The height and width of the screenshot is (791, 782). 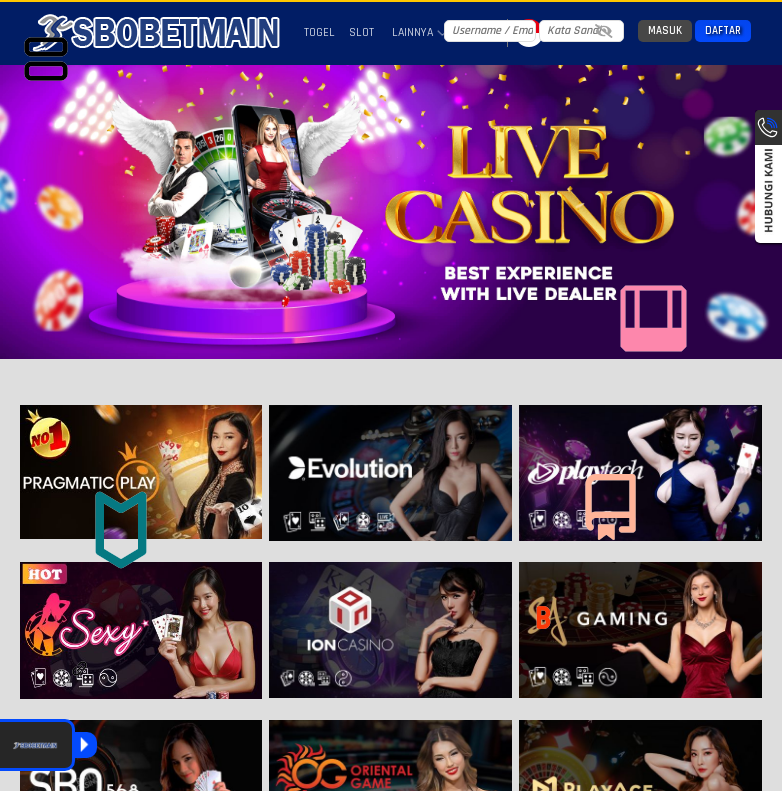 What do you see at coordinates (653, 318) in the screenshot?
I see `toggle justified panel layout` at bounding box center [653, 318].